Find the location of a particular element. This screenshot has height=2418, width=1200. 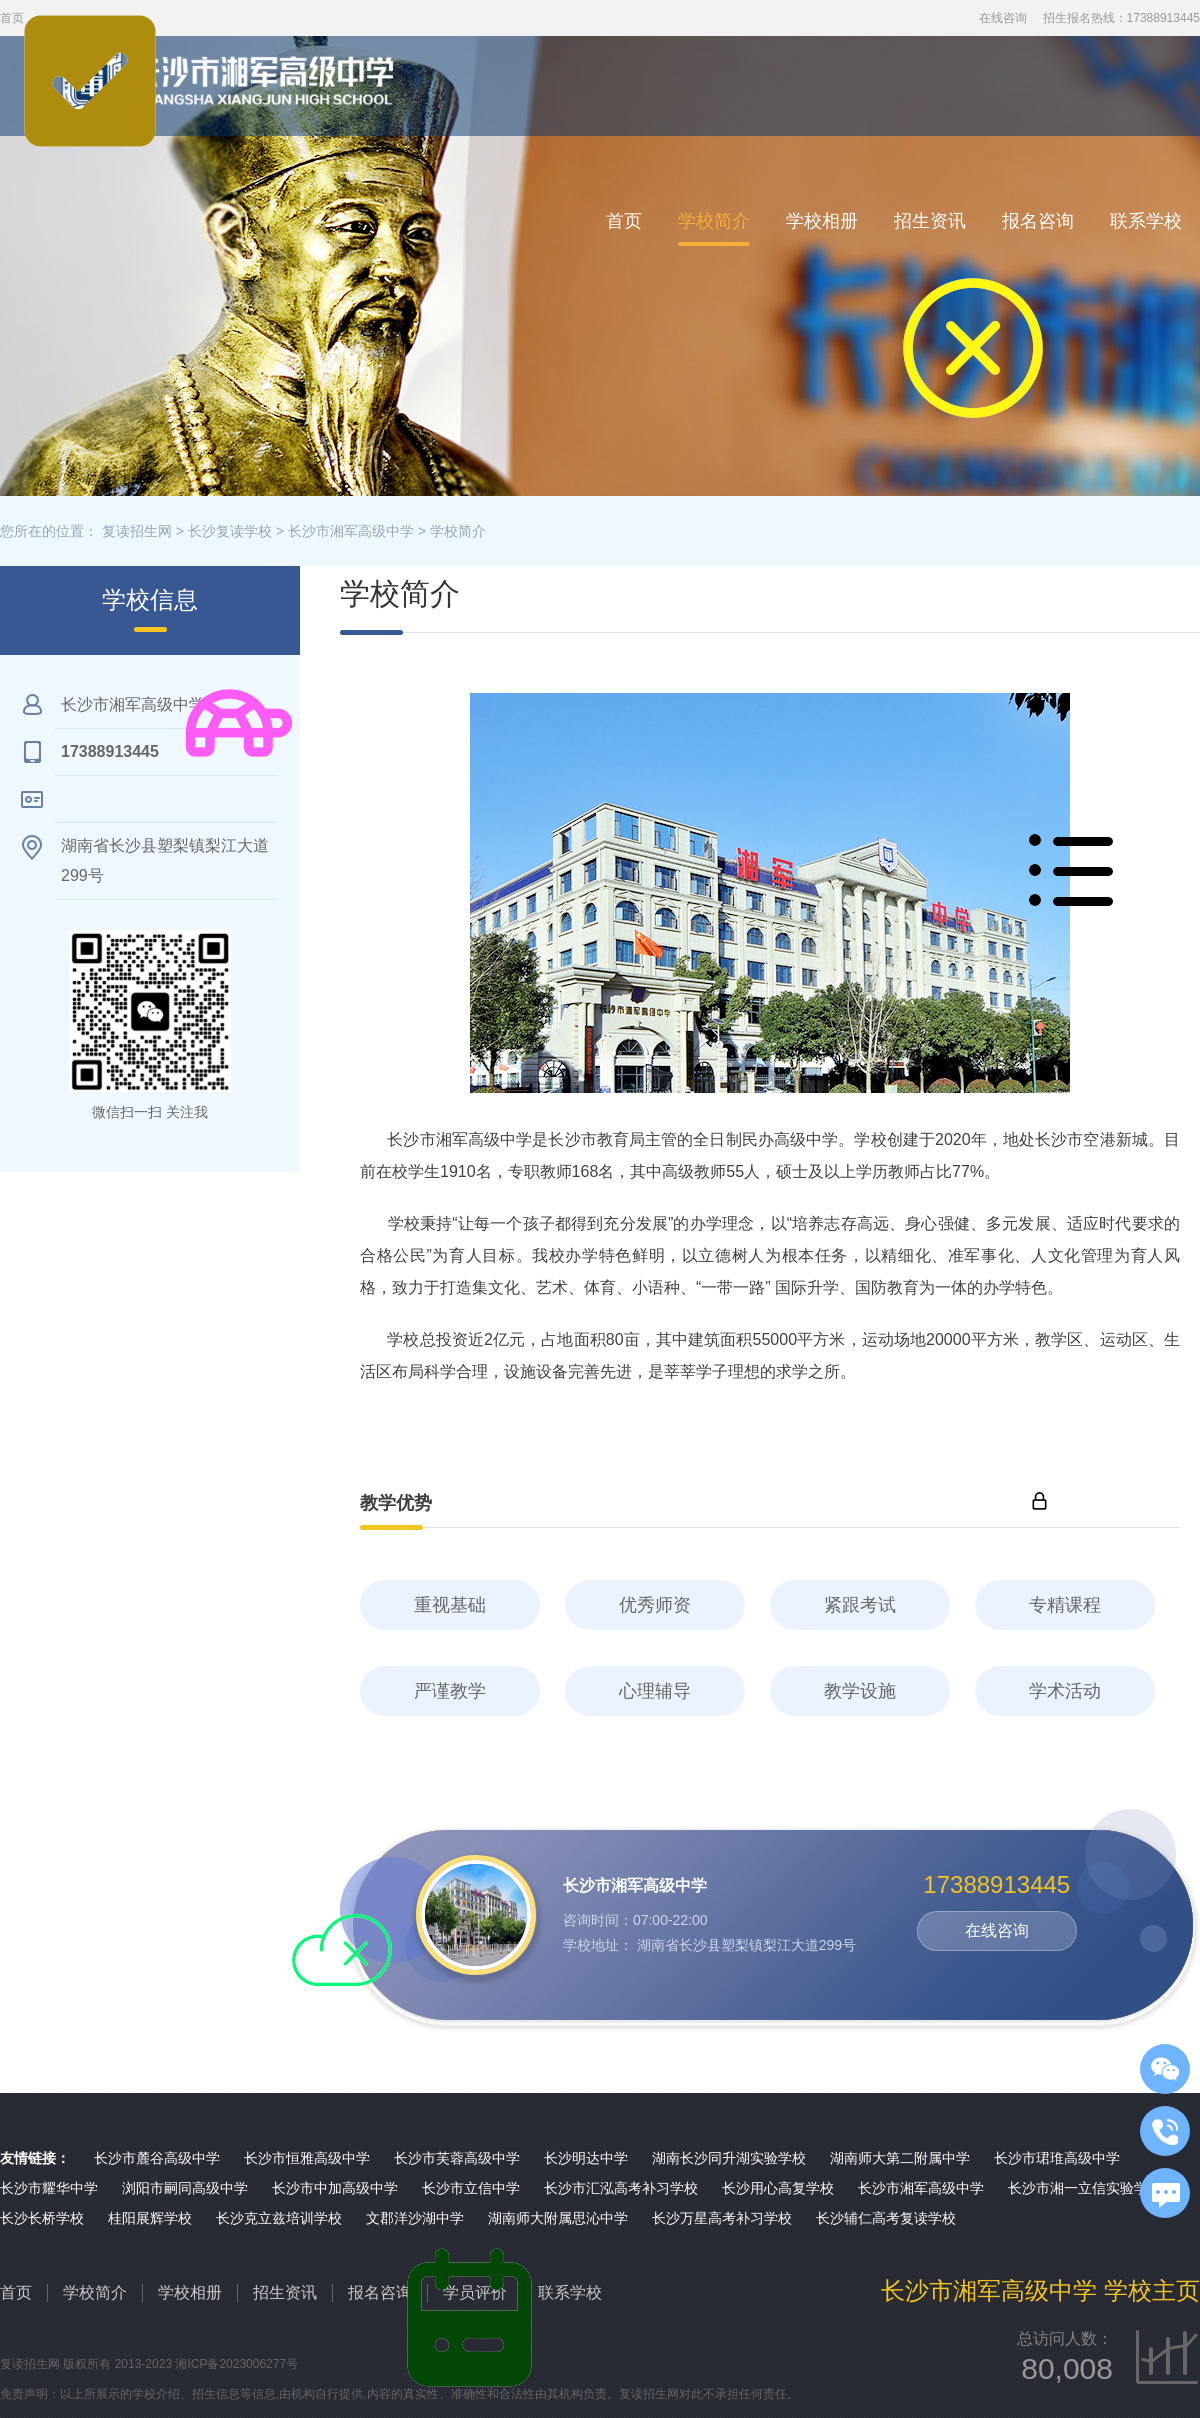

indicates slow loading or processing speed is located at coordinates (239, 723).